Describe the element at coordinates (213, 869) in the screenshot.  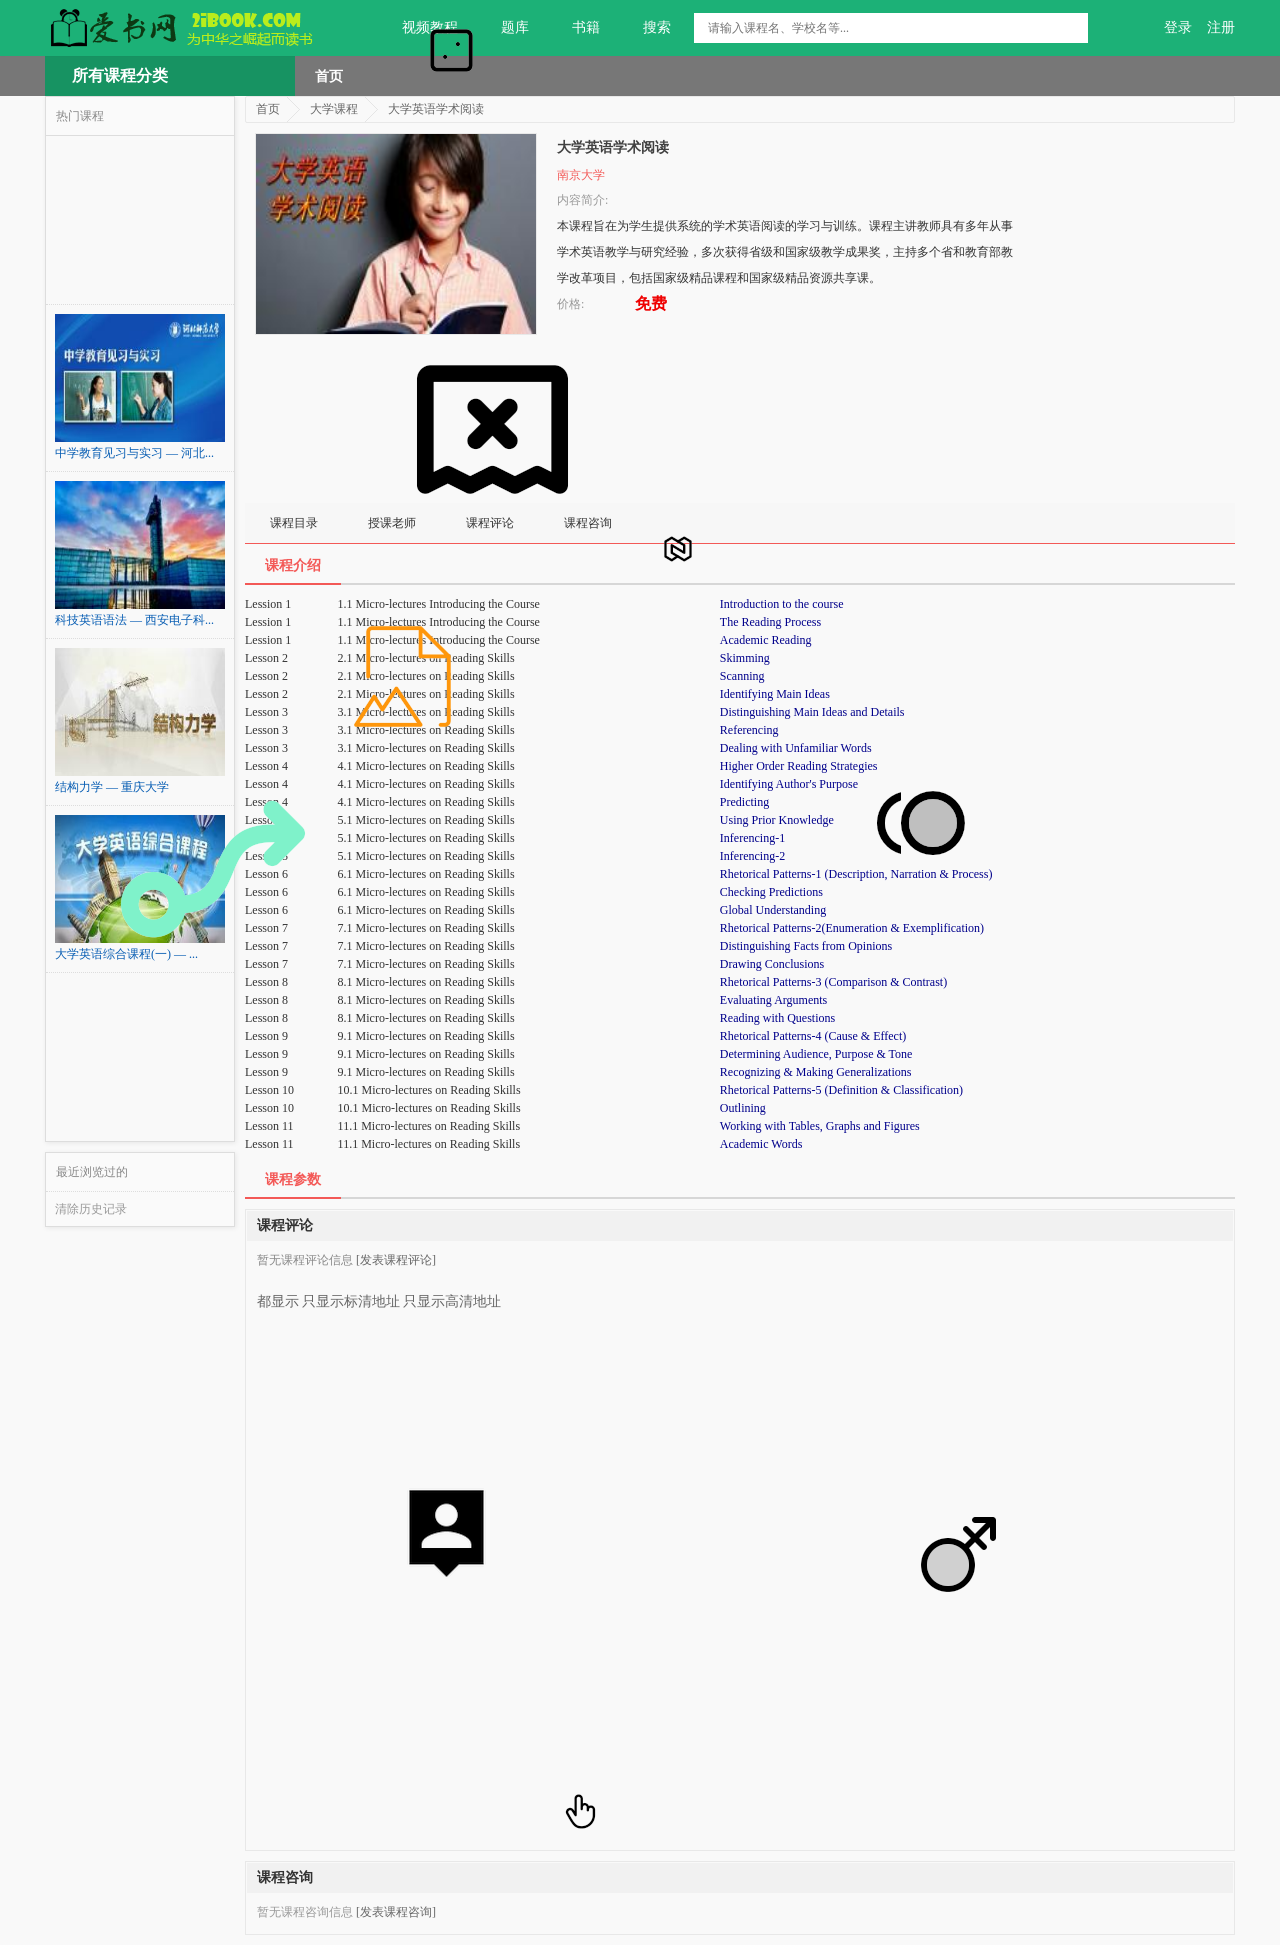
I see `navigate to the next step in a workflow` at that location.